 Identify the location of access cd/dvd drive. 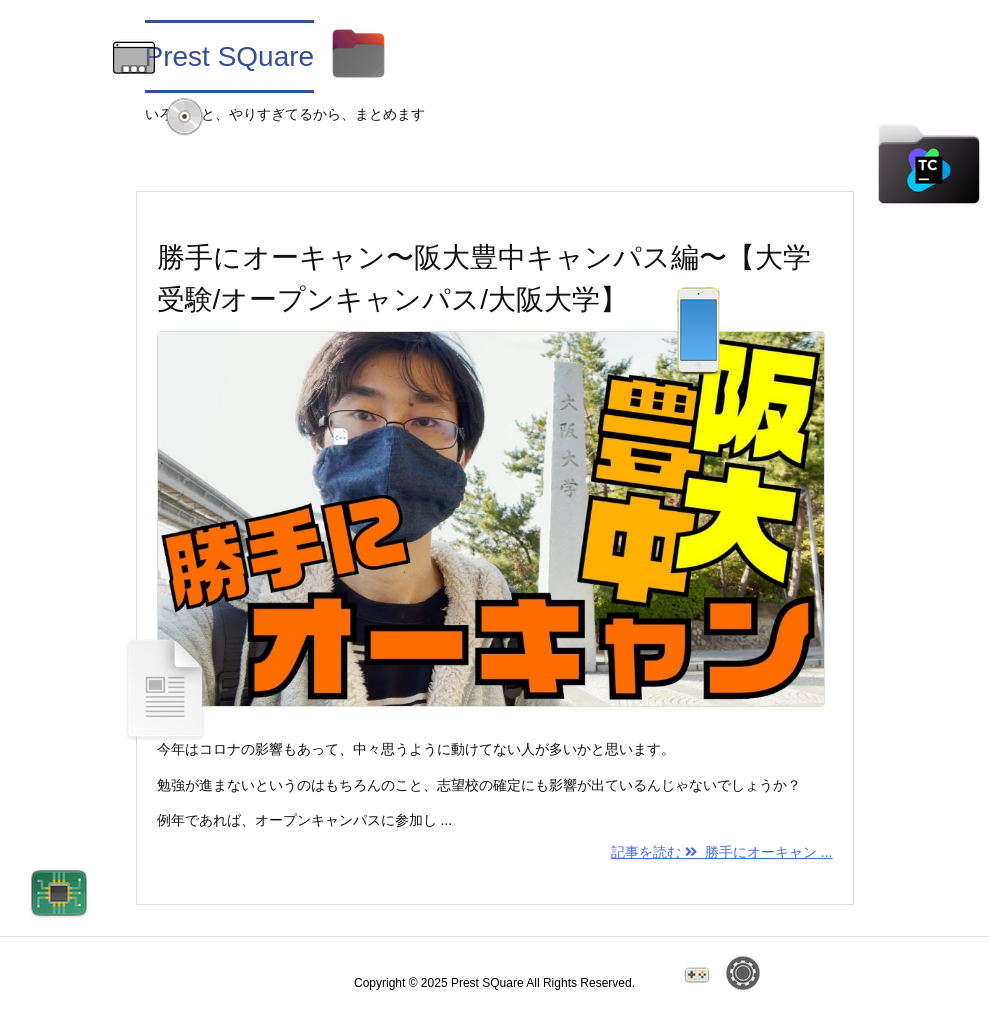
(184, 116).